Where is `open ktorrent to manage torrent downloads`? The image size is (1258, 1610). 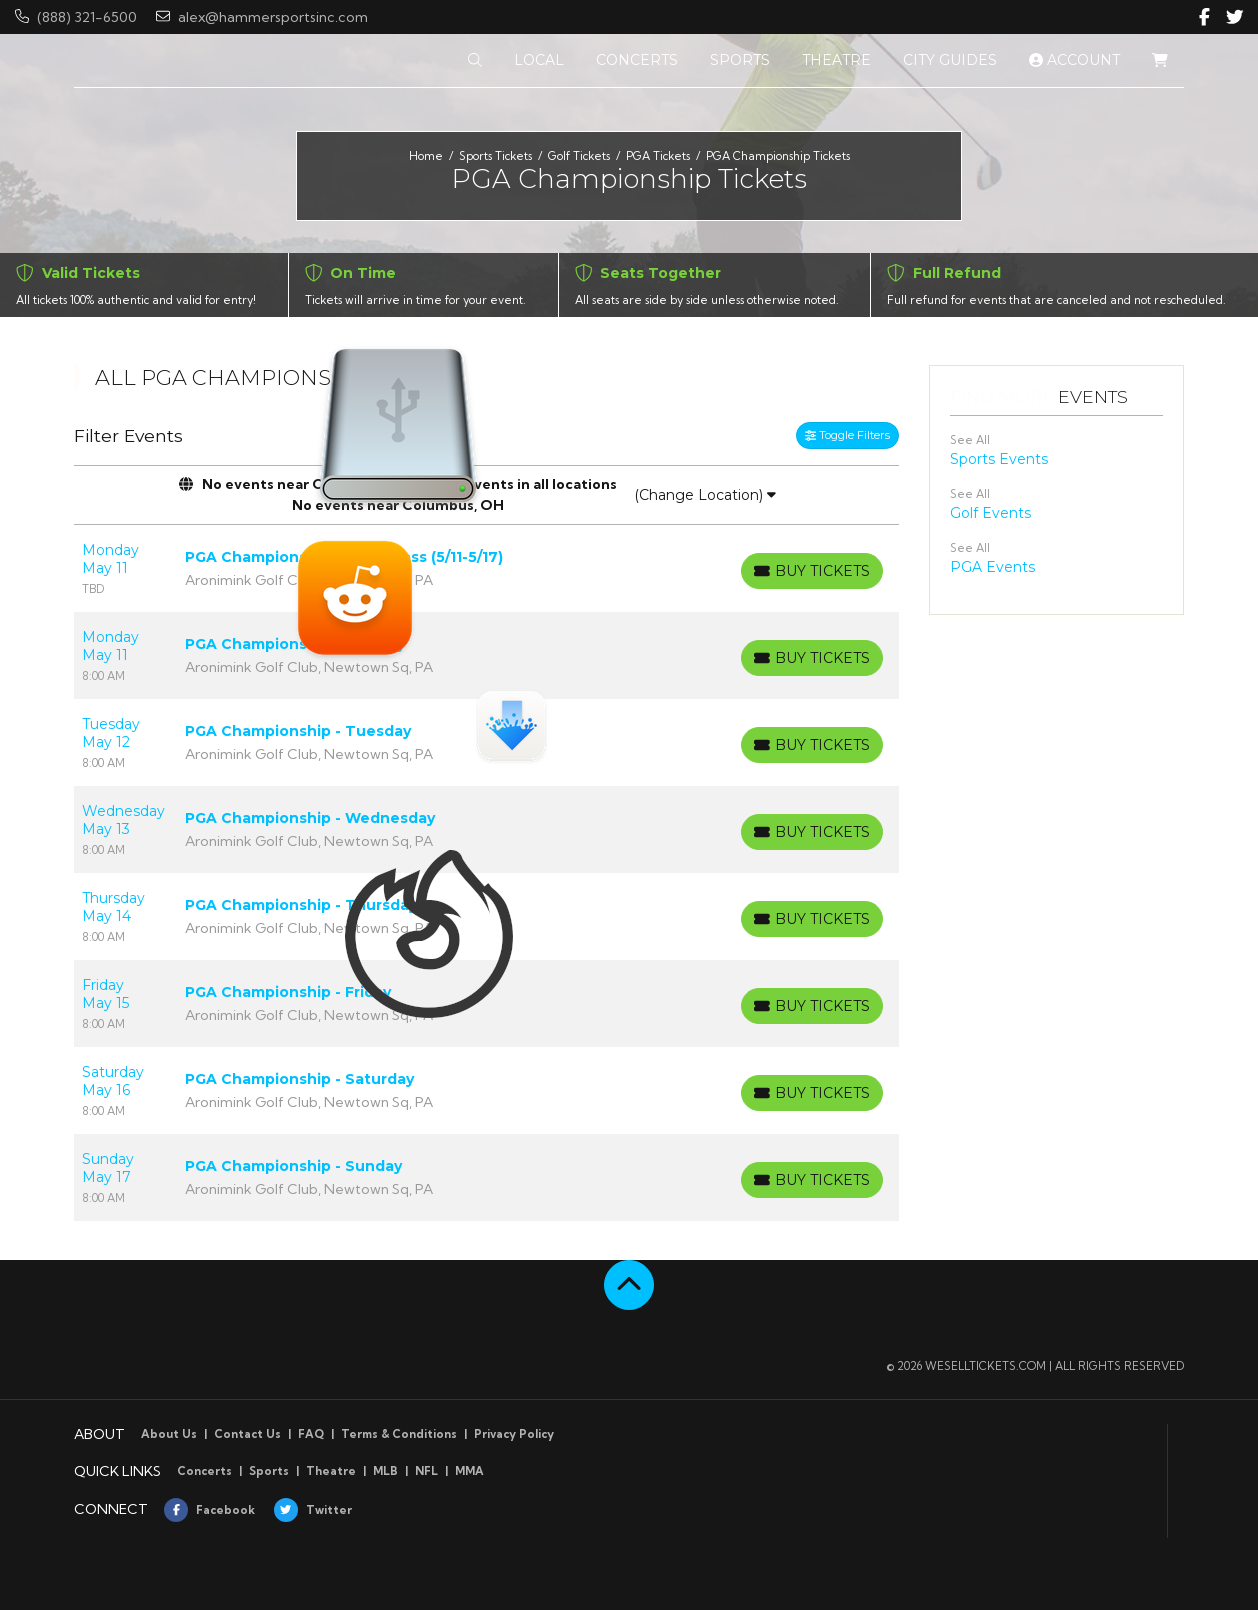 open ktorrent to manage torrent downloads is located at coordinates (511, 725).